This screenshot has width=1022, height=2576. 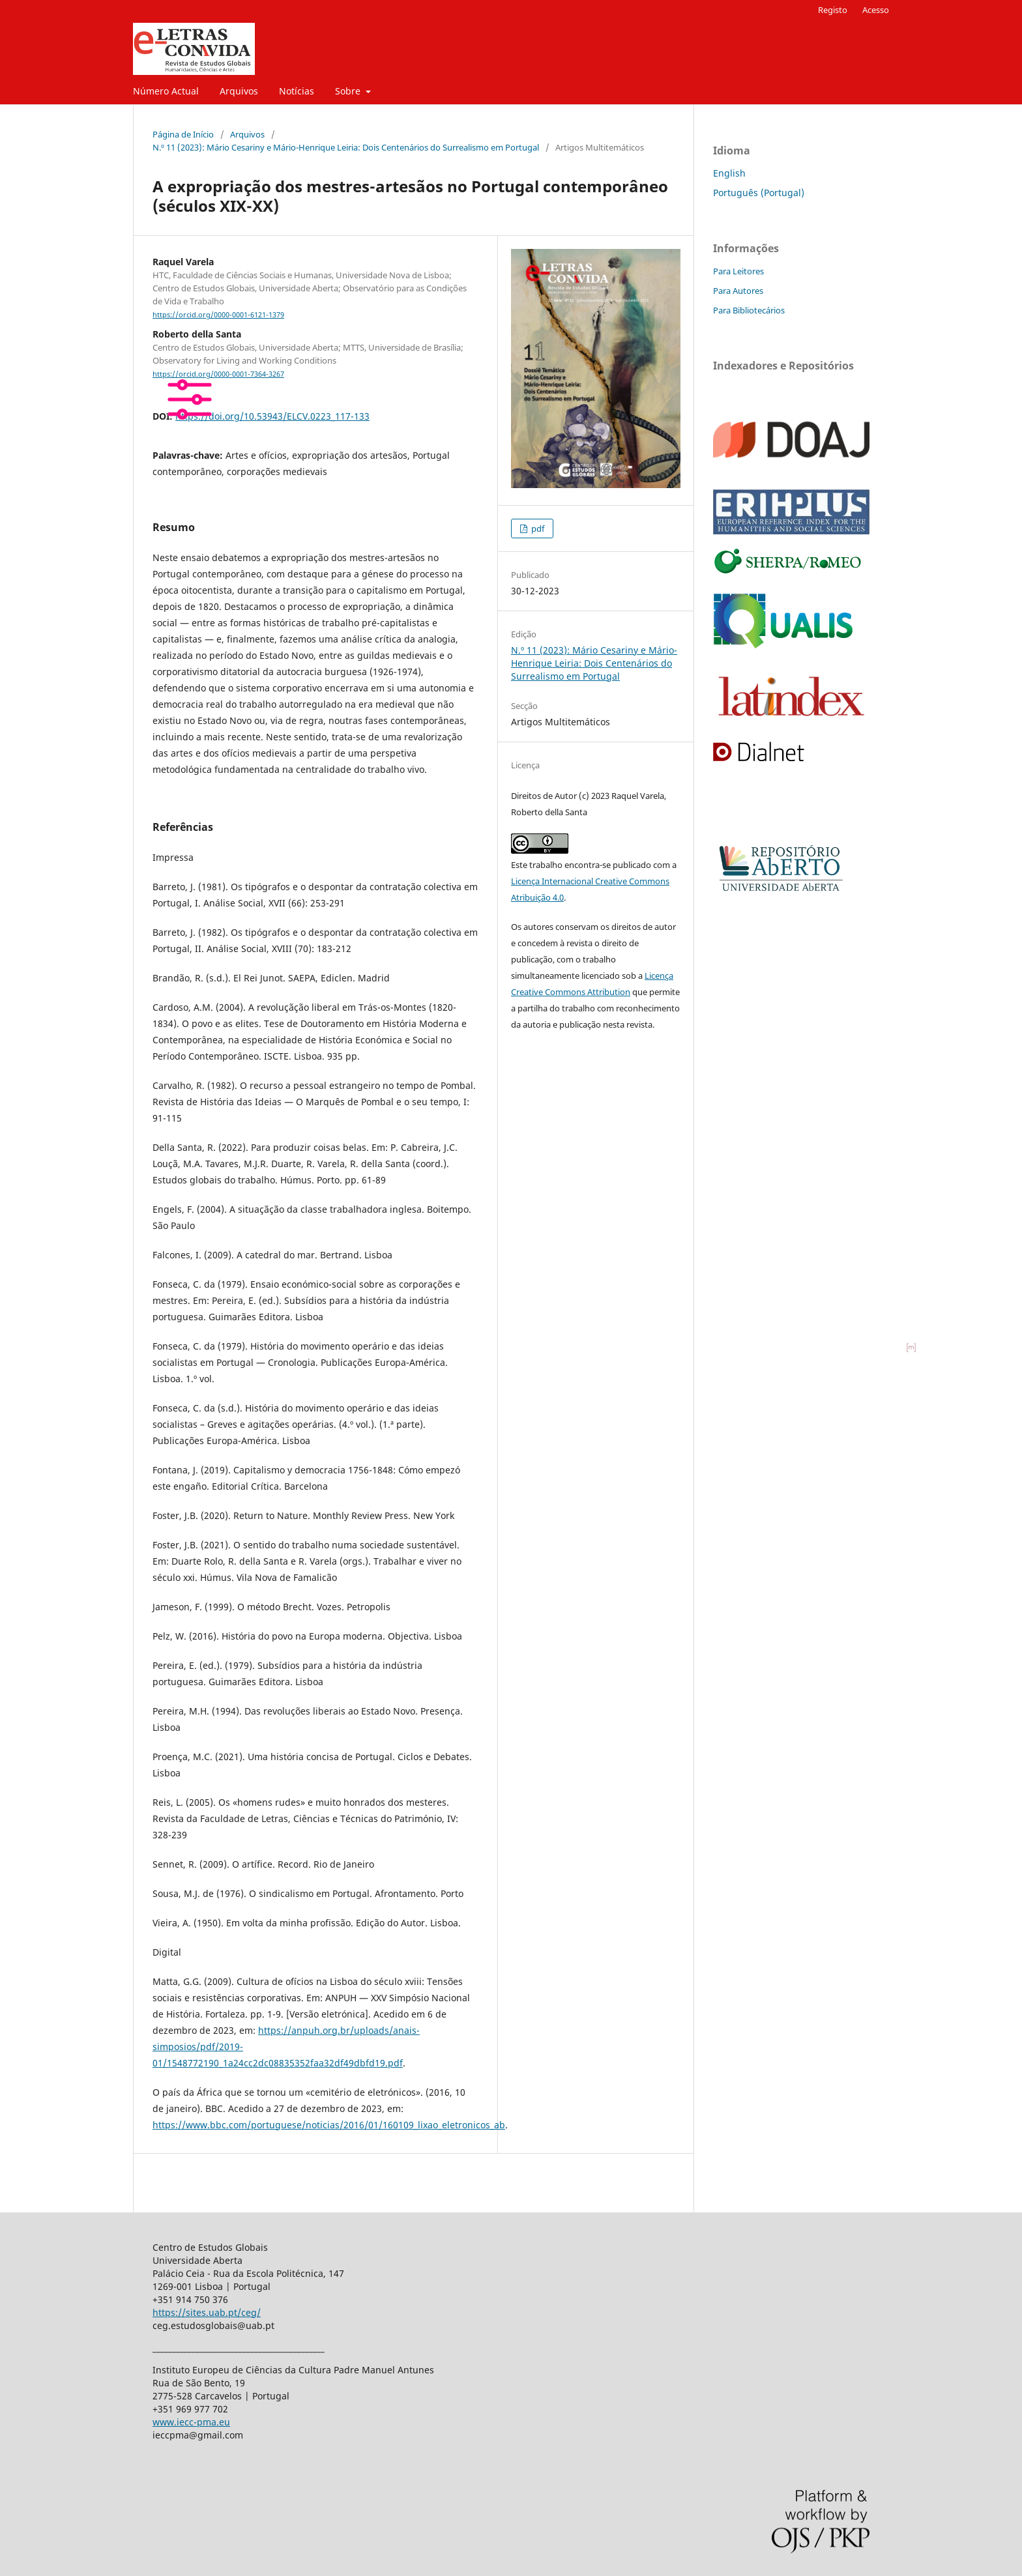 What do you see at coordinates (911, 1348) in the screenshot?
I see `connect to matrix decentralized chat network` at bounding box center [911, 1348].